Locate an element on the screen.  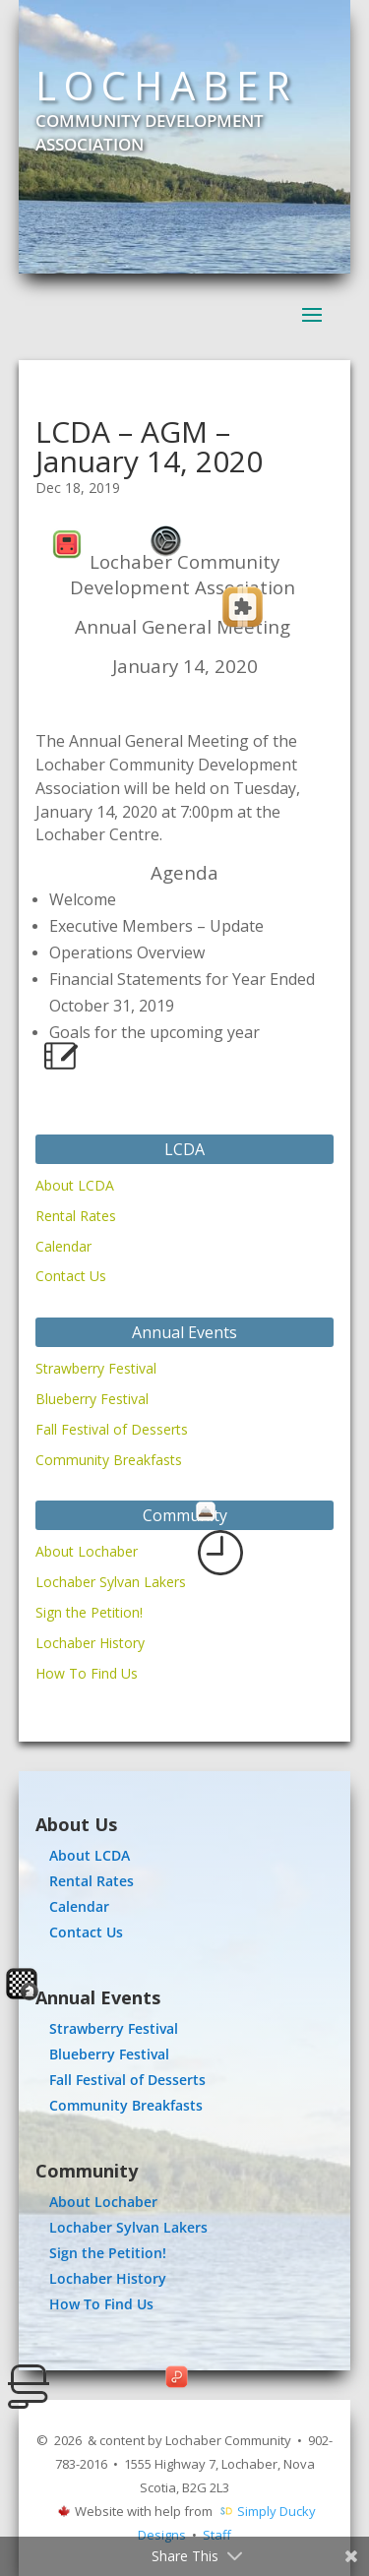
view slideshow or presentation mode is located at coordinates (220, 1553).